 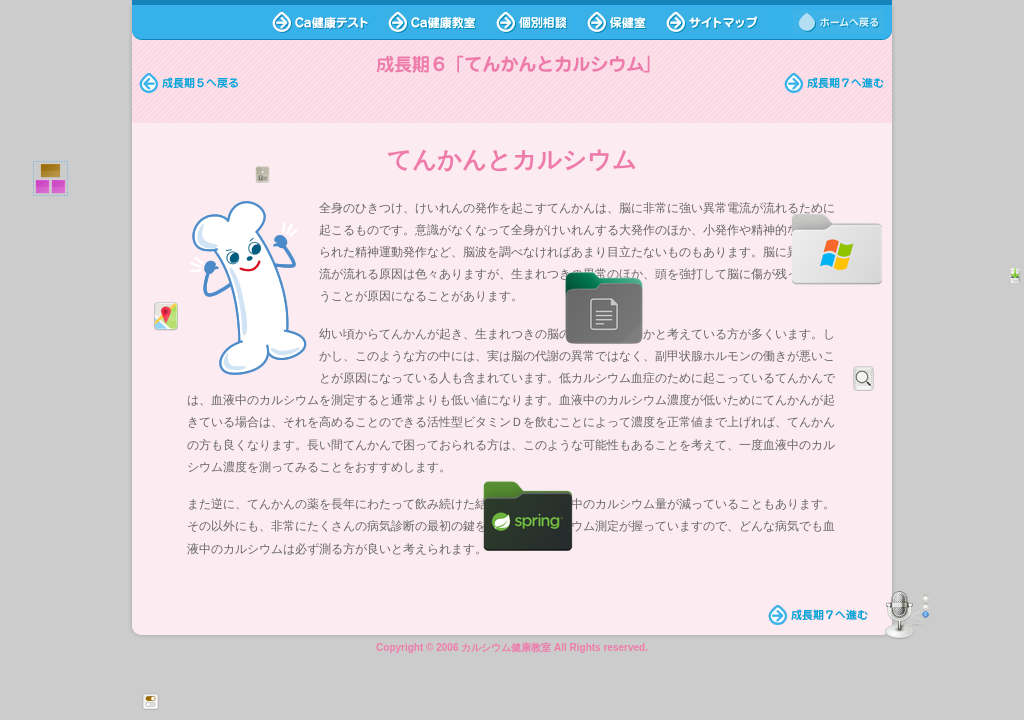 What do you see at coordinates (836, 251) in the screenshot?
I see `open windows 7 system files folder` at bounding box center [836, 251].